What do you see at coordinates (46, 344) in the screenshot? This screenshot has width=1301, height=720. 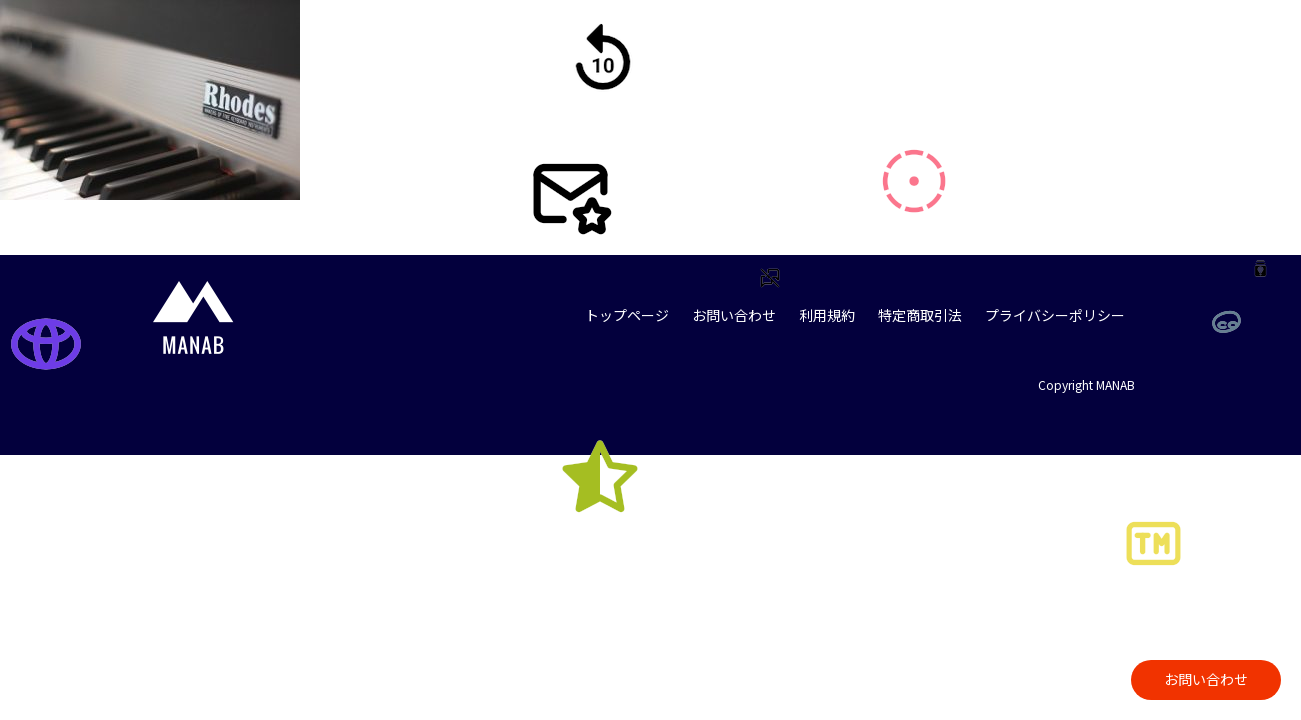 I see `Toyota brand logo` at bounding box center [46, 344].